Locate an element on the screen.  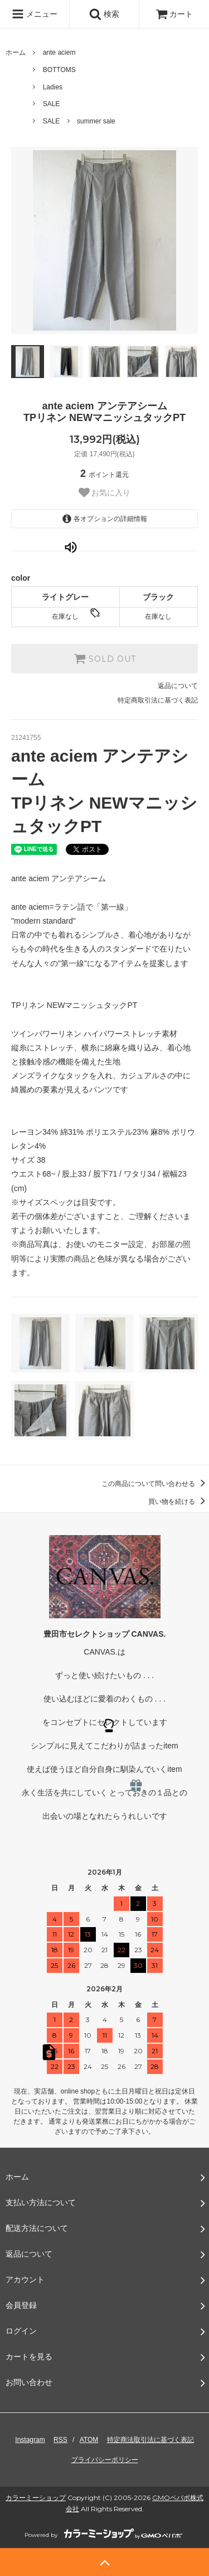
access gifts or rewards is located at coordinates (136, 1785).